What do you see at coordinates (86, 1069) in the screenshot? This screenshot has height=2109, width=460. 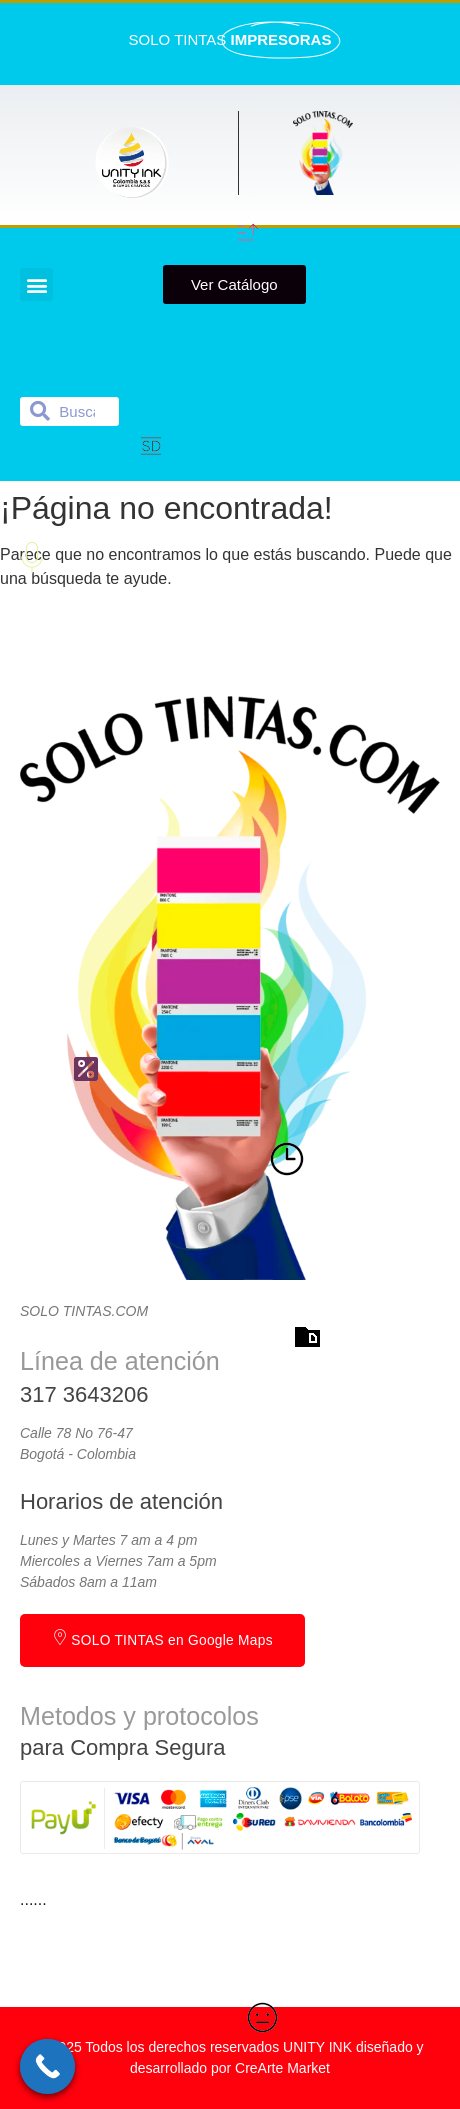 I see `view discount or promotional offer` at bounding box center [86, 1069].